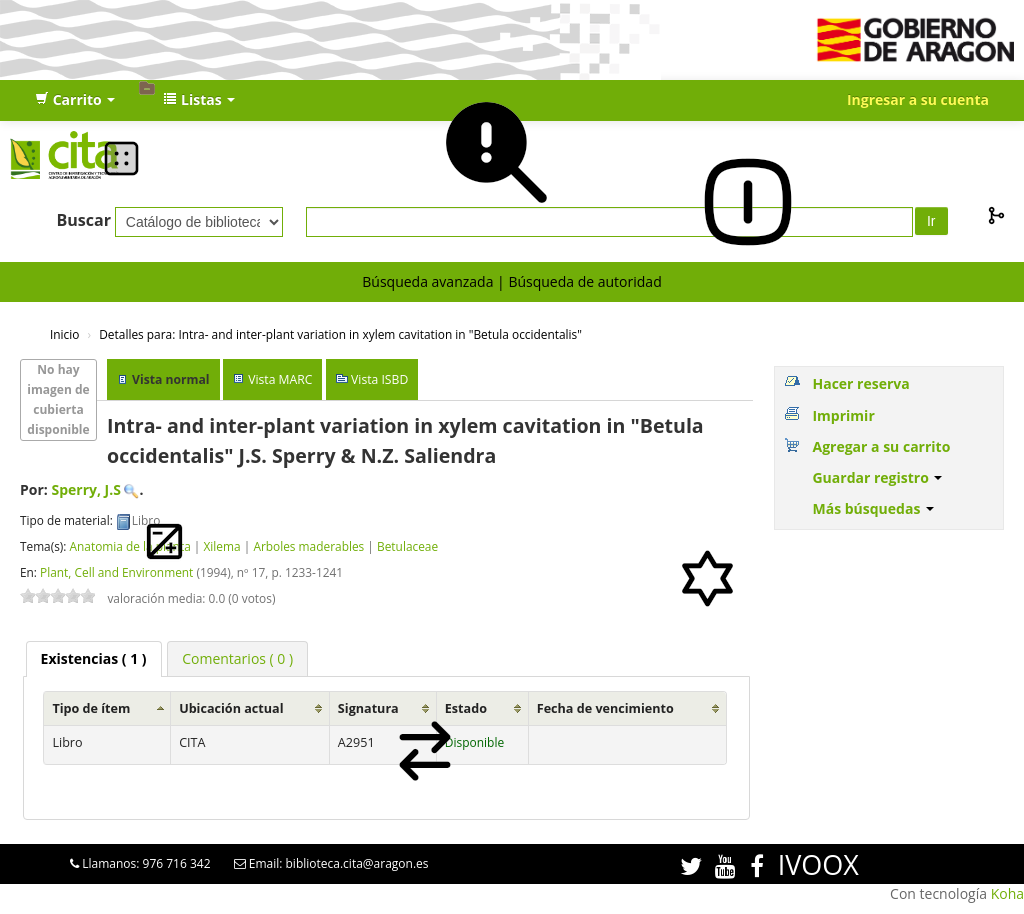  I want to click on search error or warning, so click(496, 152).